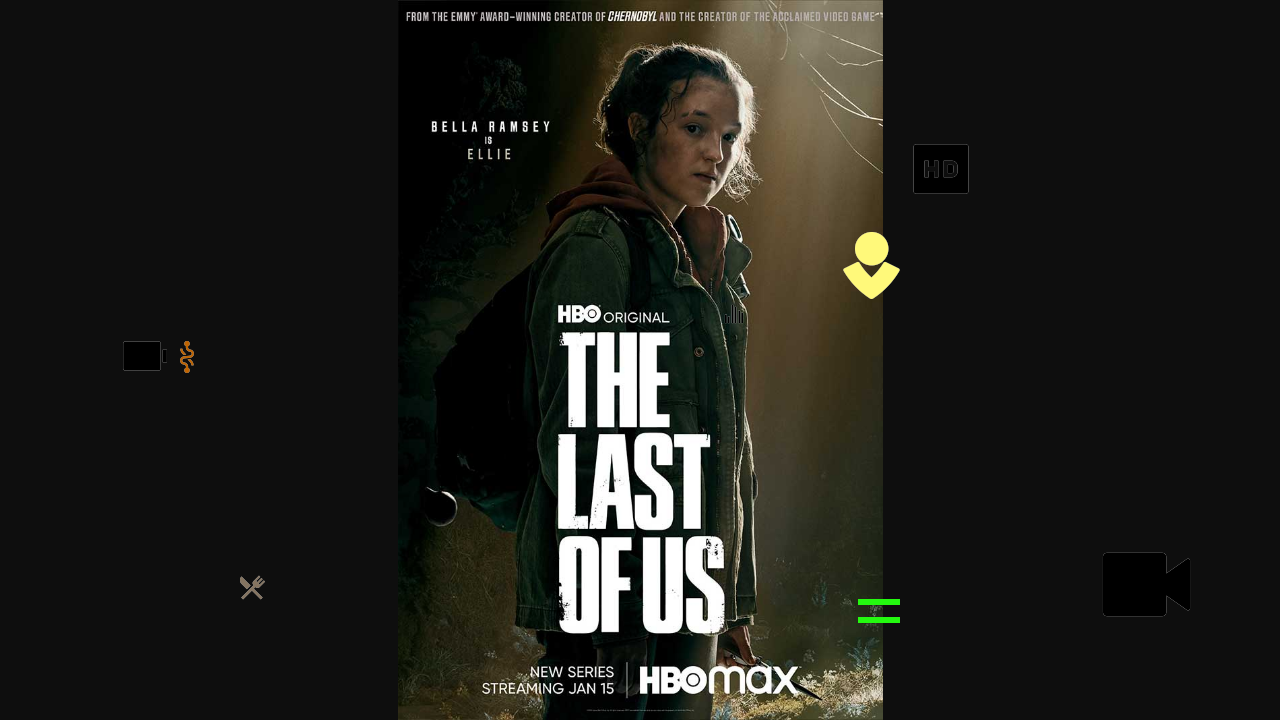 The image size is (1280, 720). I want to click on open the mealie recipe manager app, so click(252, 587).